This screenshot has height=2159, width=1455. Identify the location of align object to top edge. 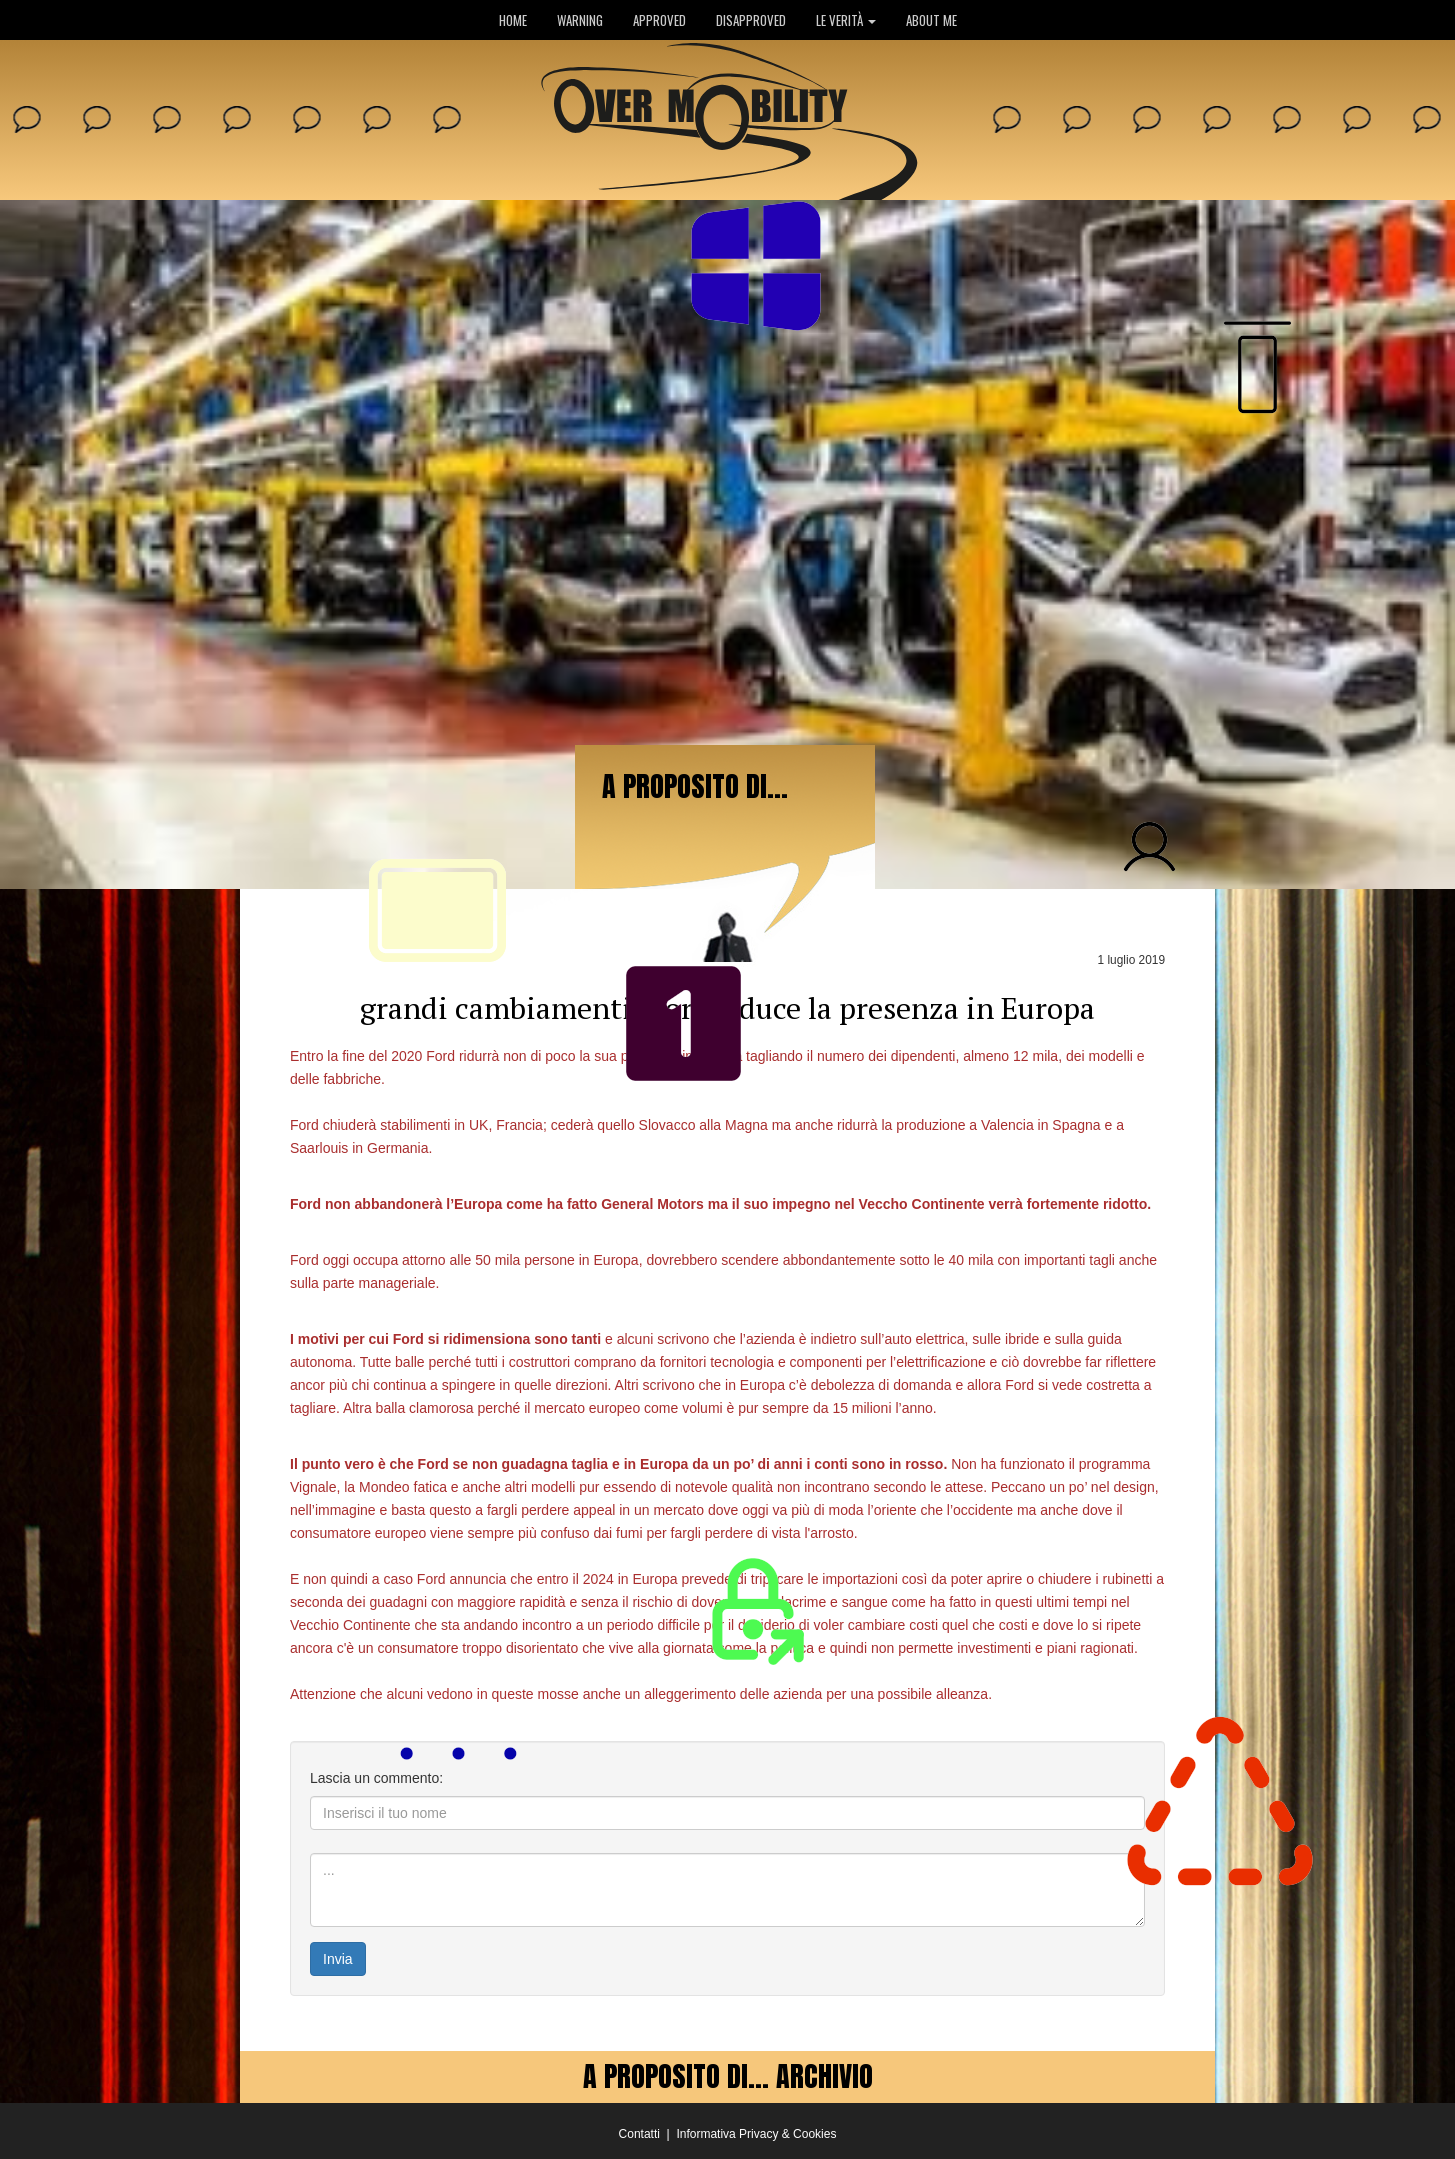
(1257, 365).